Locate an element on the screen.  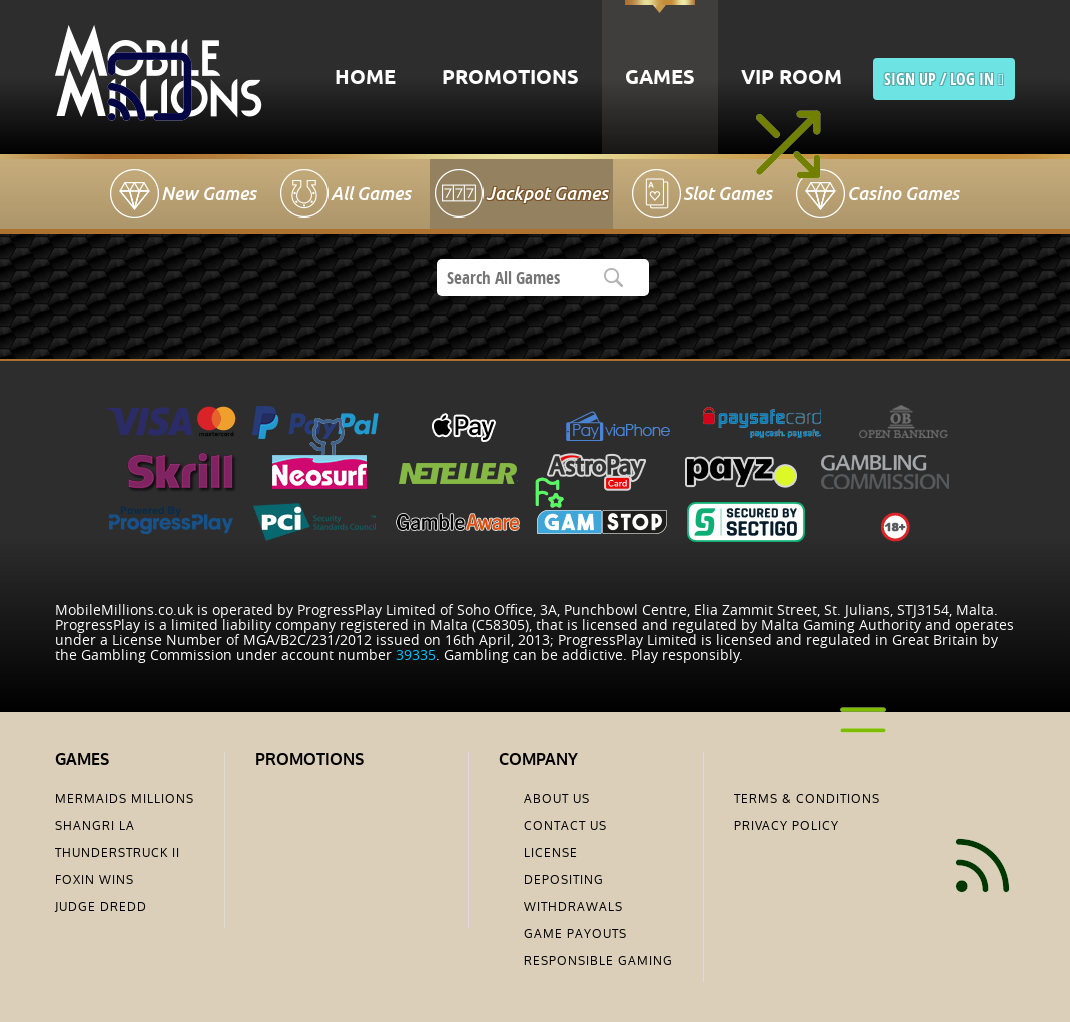
mark as featured or important is located at coordinates (547, 491).